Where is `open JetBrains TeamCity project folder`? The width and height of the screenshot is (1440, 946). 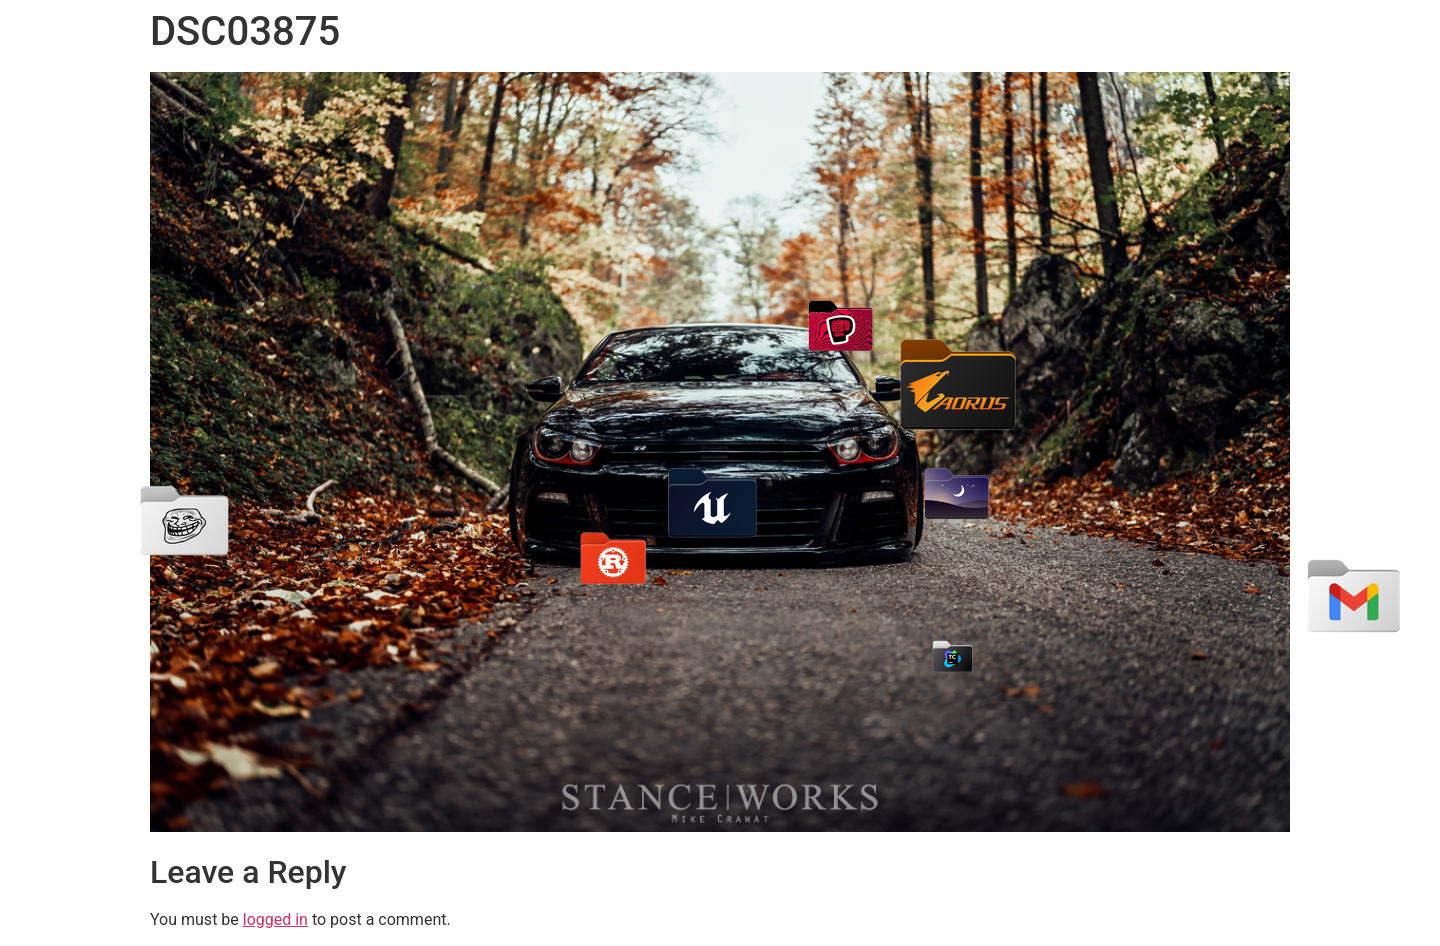 open JetBrains TeamCity project folder is located at coordinates (952, 657).